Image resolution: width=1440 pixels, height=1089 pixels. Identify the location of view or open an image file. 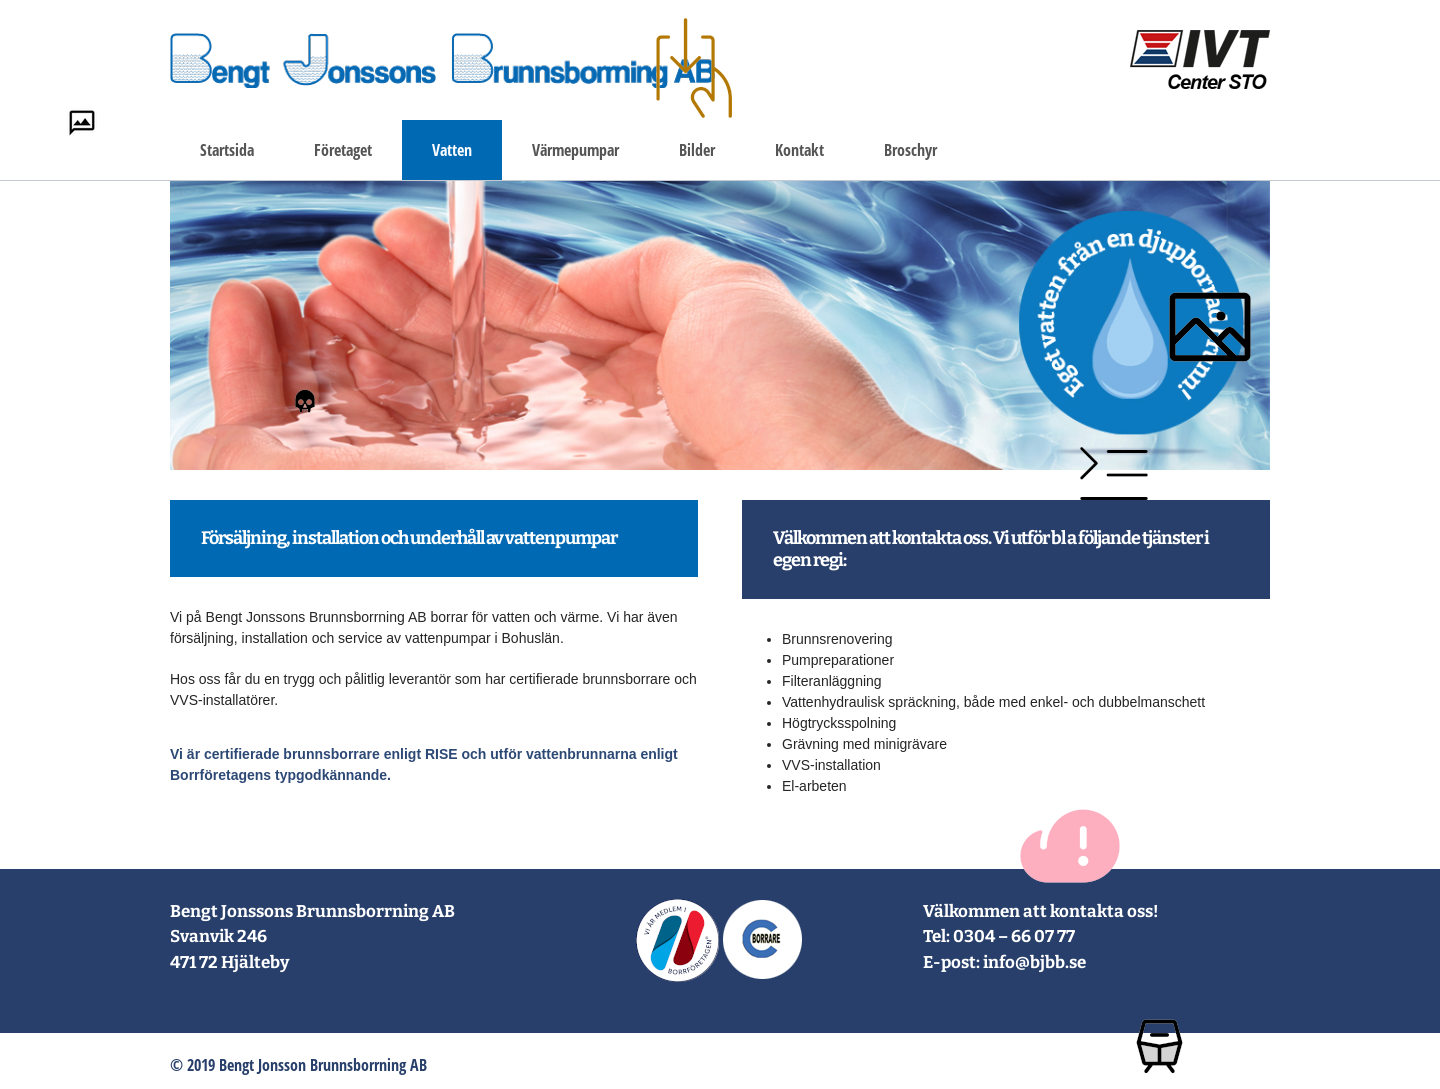
(1210, 327).